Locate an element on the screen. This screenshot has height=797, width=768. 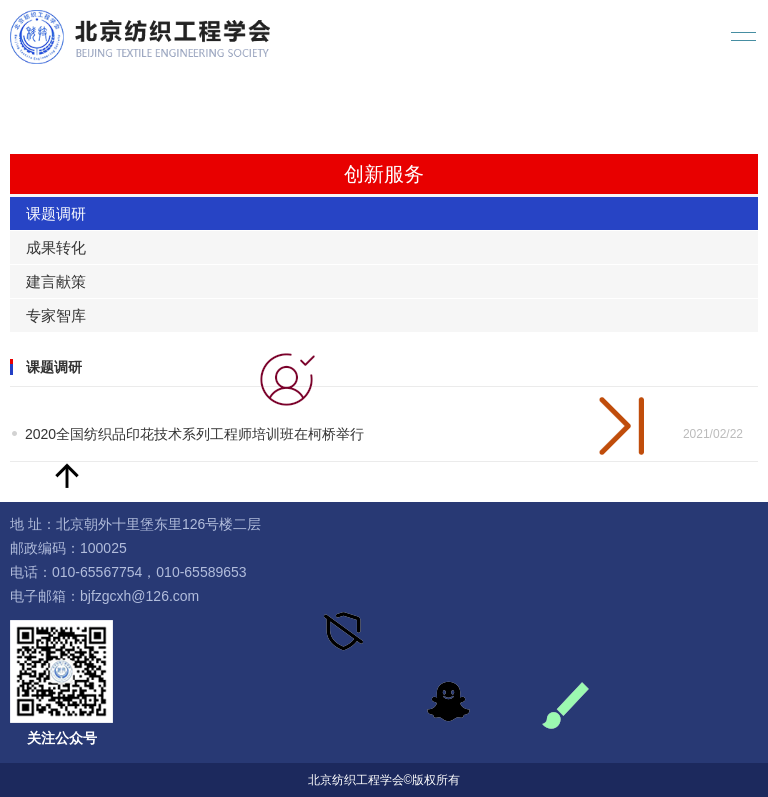
open snapchat app is located at coordinates (448, 701).